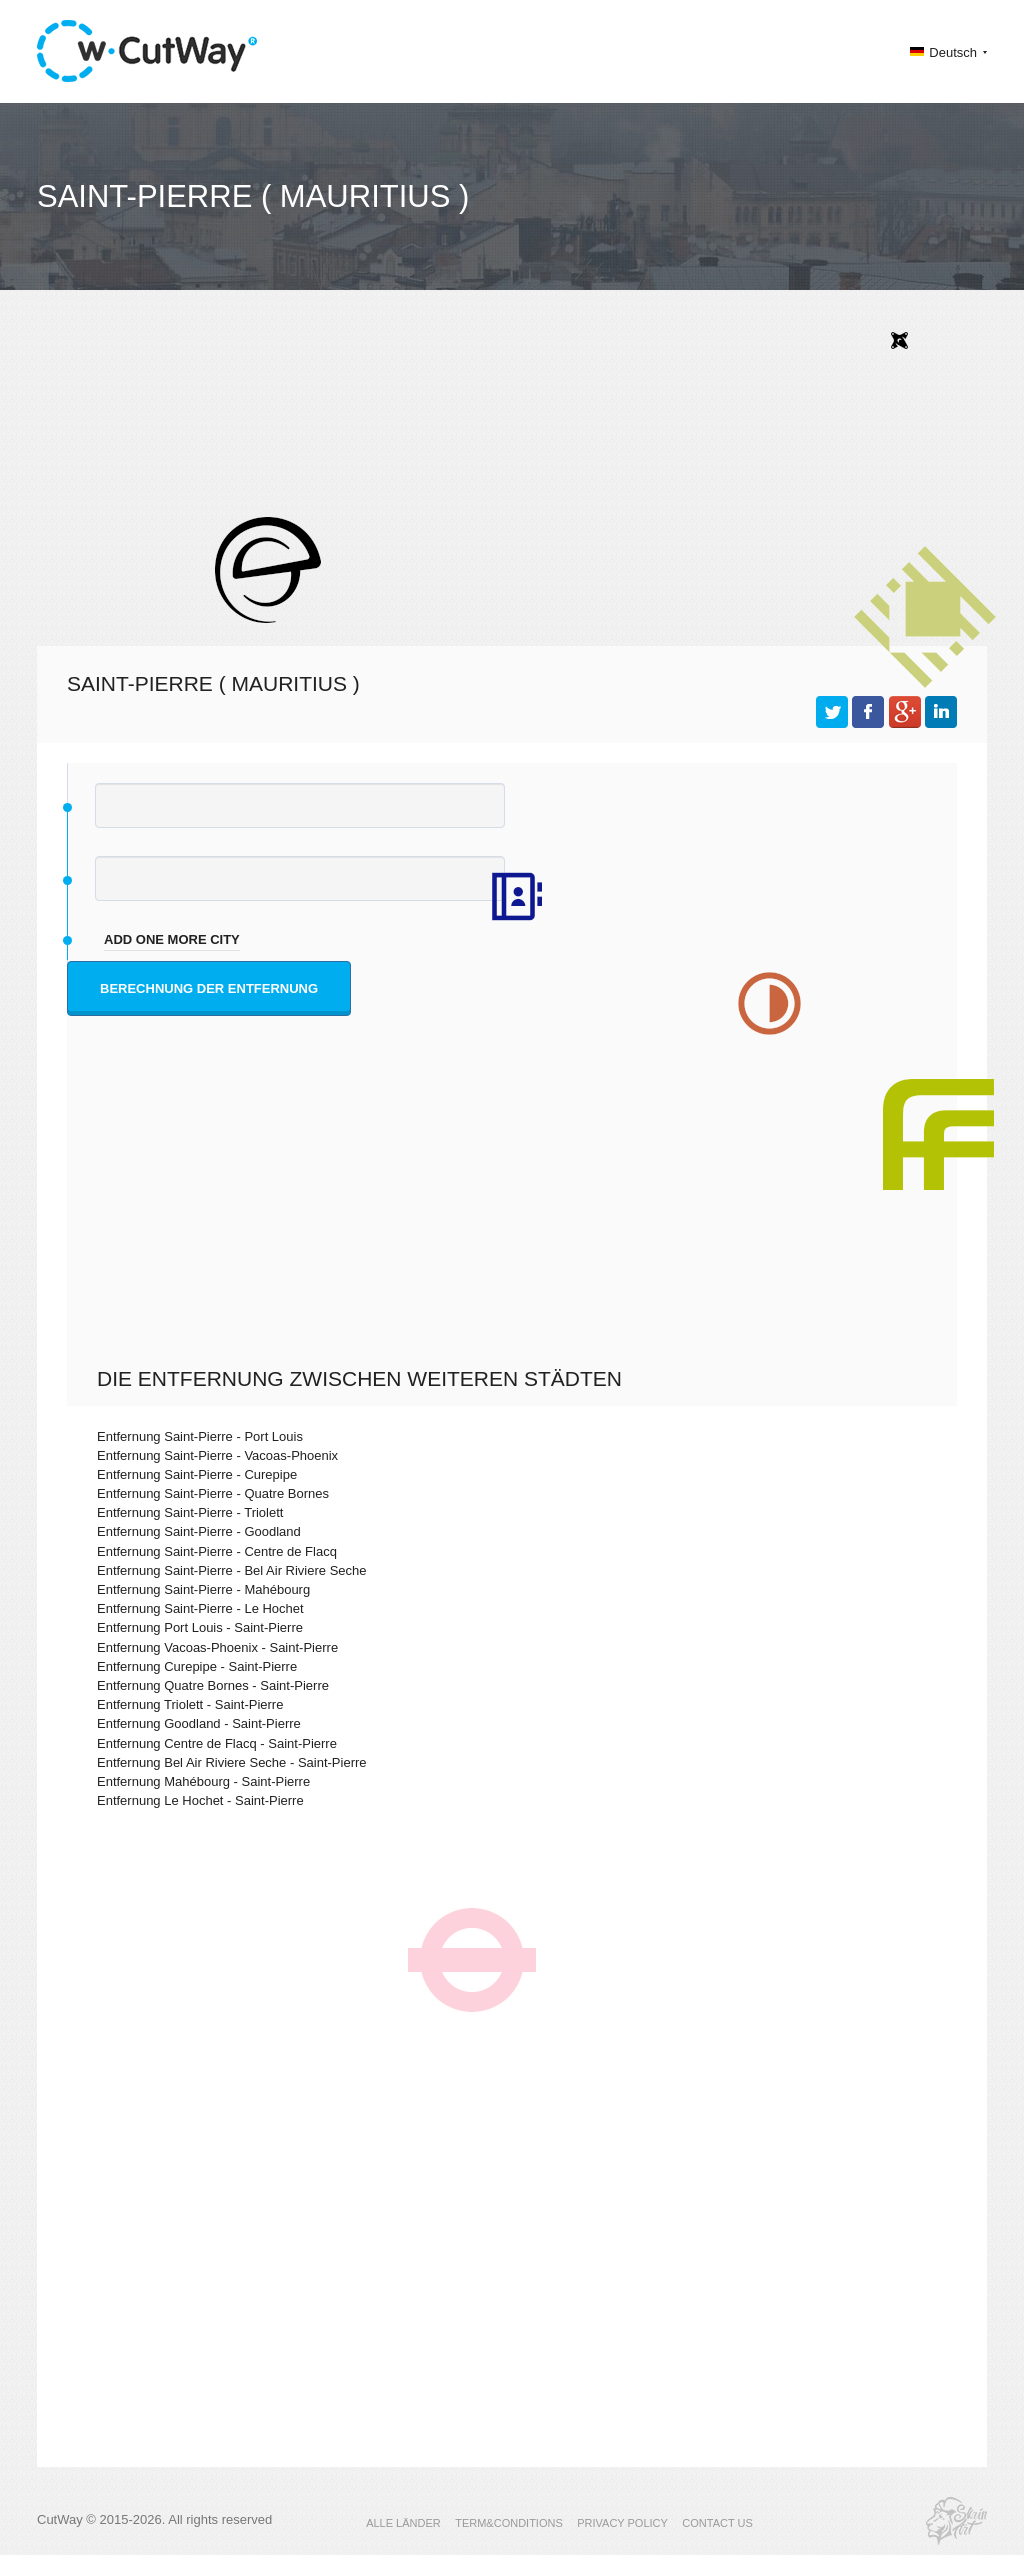 The image size is (1024, 2555). What do you see at coordinates (899, 340) in the screenshot?
I see `dbt (data build tool) logo` at bounding box center [899, 340].